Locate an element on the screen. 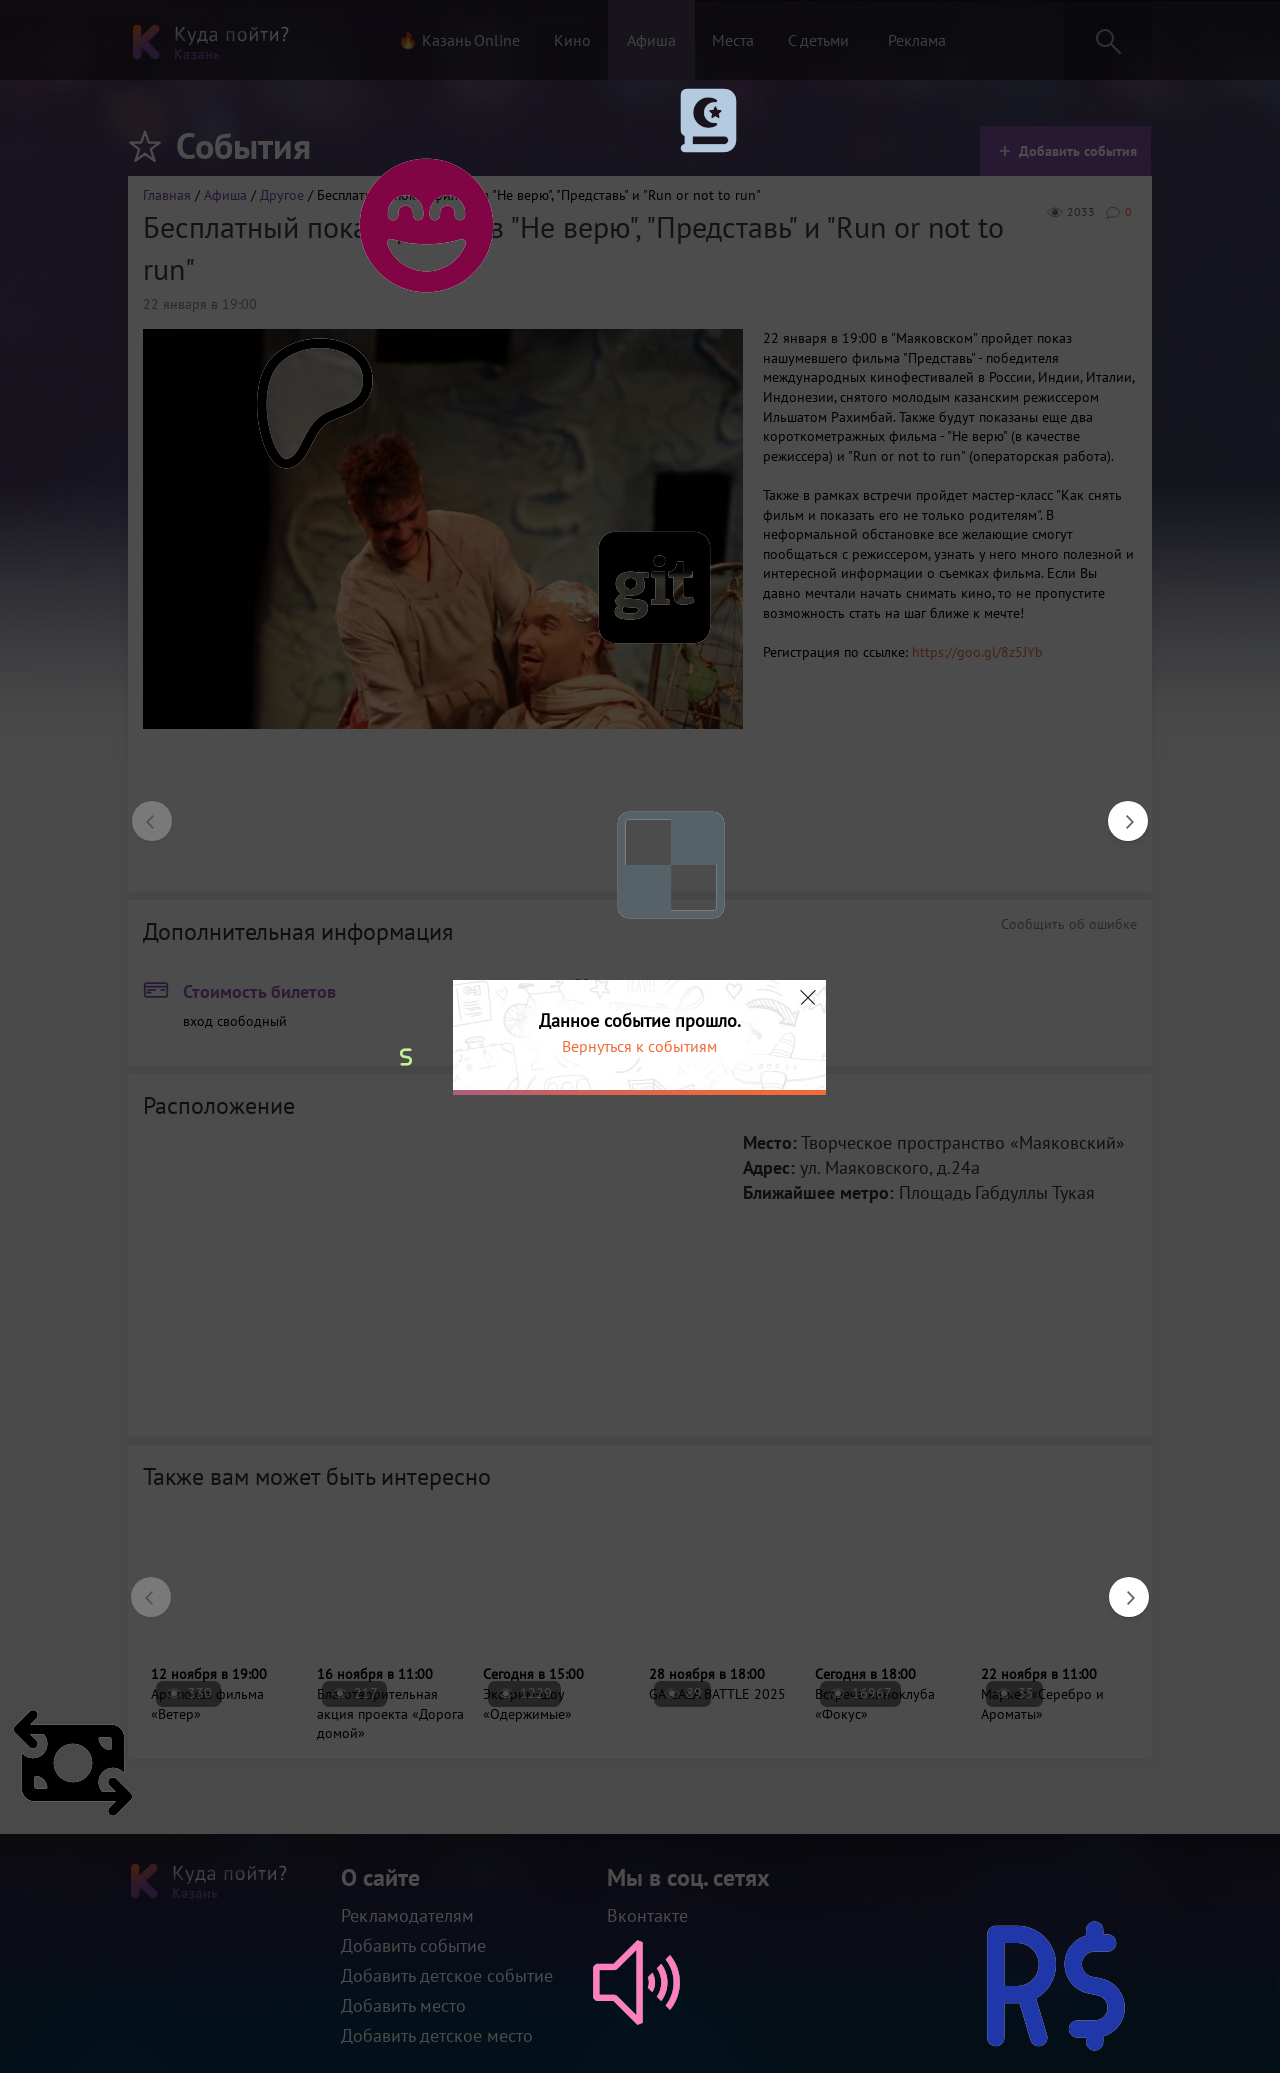 Image resolution: width=1280 pixels, height=2073 pixels. link to patreon profile or support page is located at coordinates (310, 401).